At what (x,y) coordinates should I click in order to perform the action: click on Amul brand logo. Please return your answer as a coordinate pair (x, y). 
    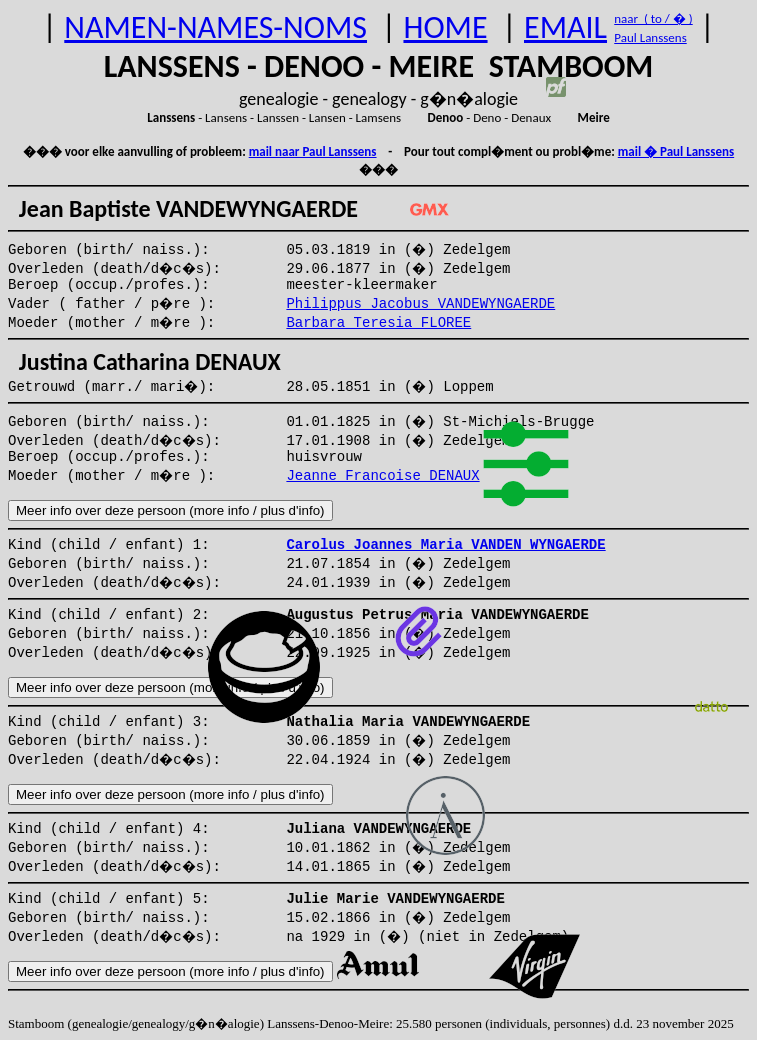
    Looking at the image, I should click on (378, 965).